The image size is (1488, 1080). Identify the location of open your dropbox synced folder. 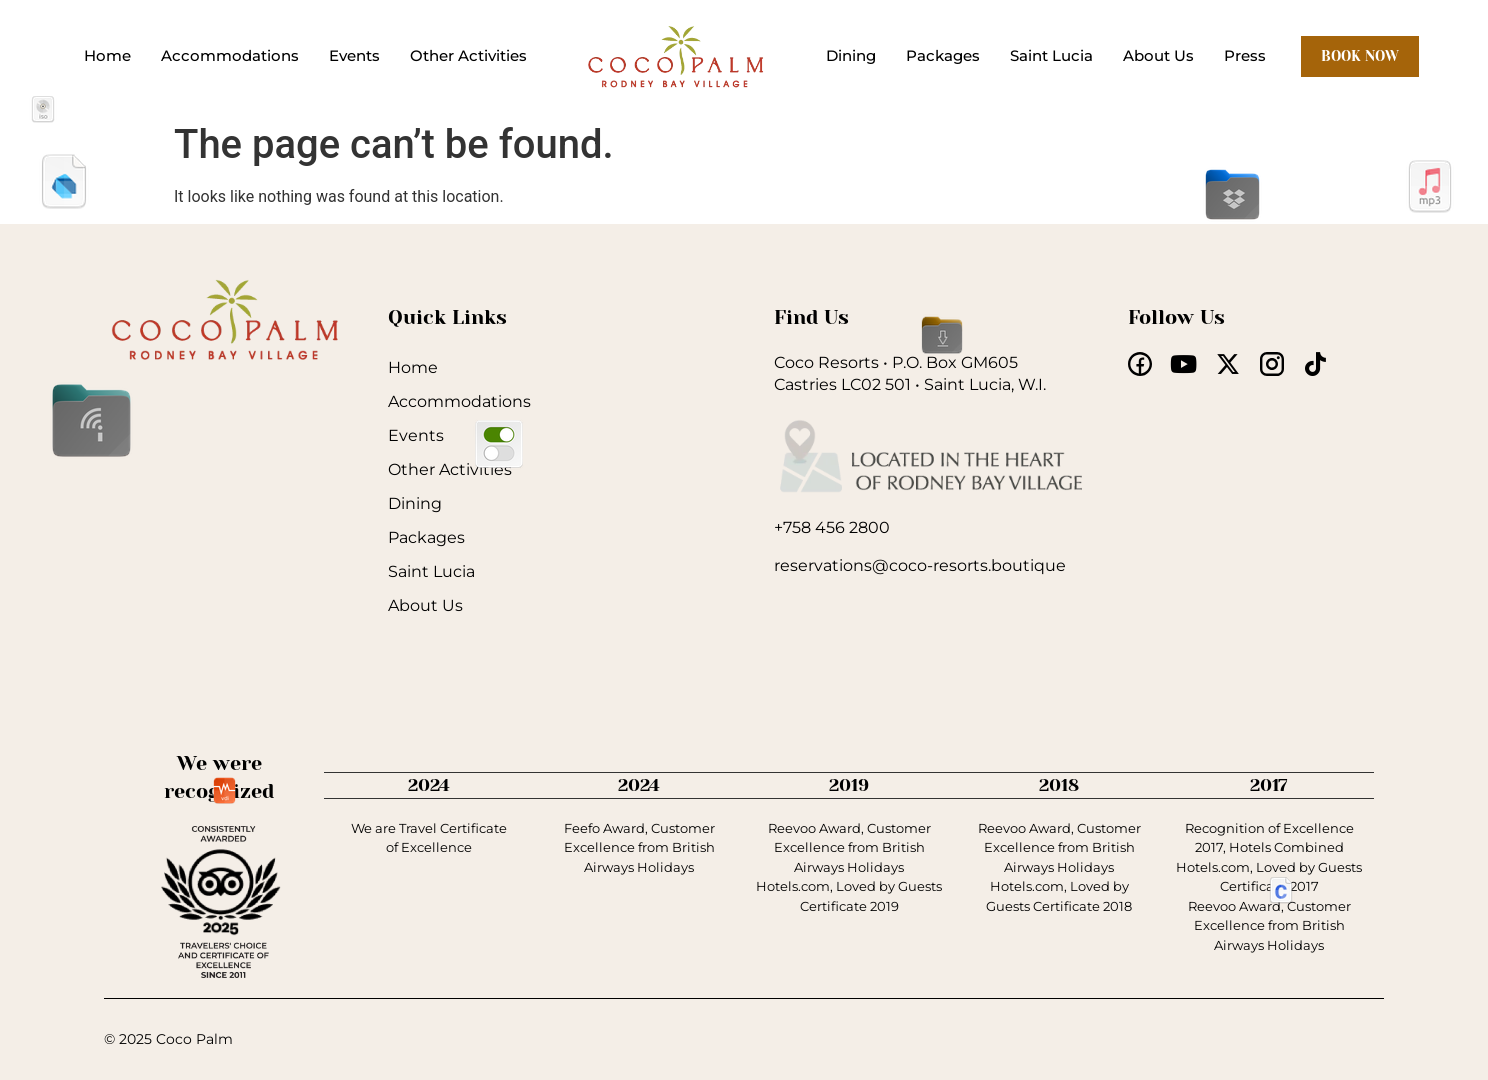
(1232, 194).